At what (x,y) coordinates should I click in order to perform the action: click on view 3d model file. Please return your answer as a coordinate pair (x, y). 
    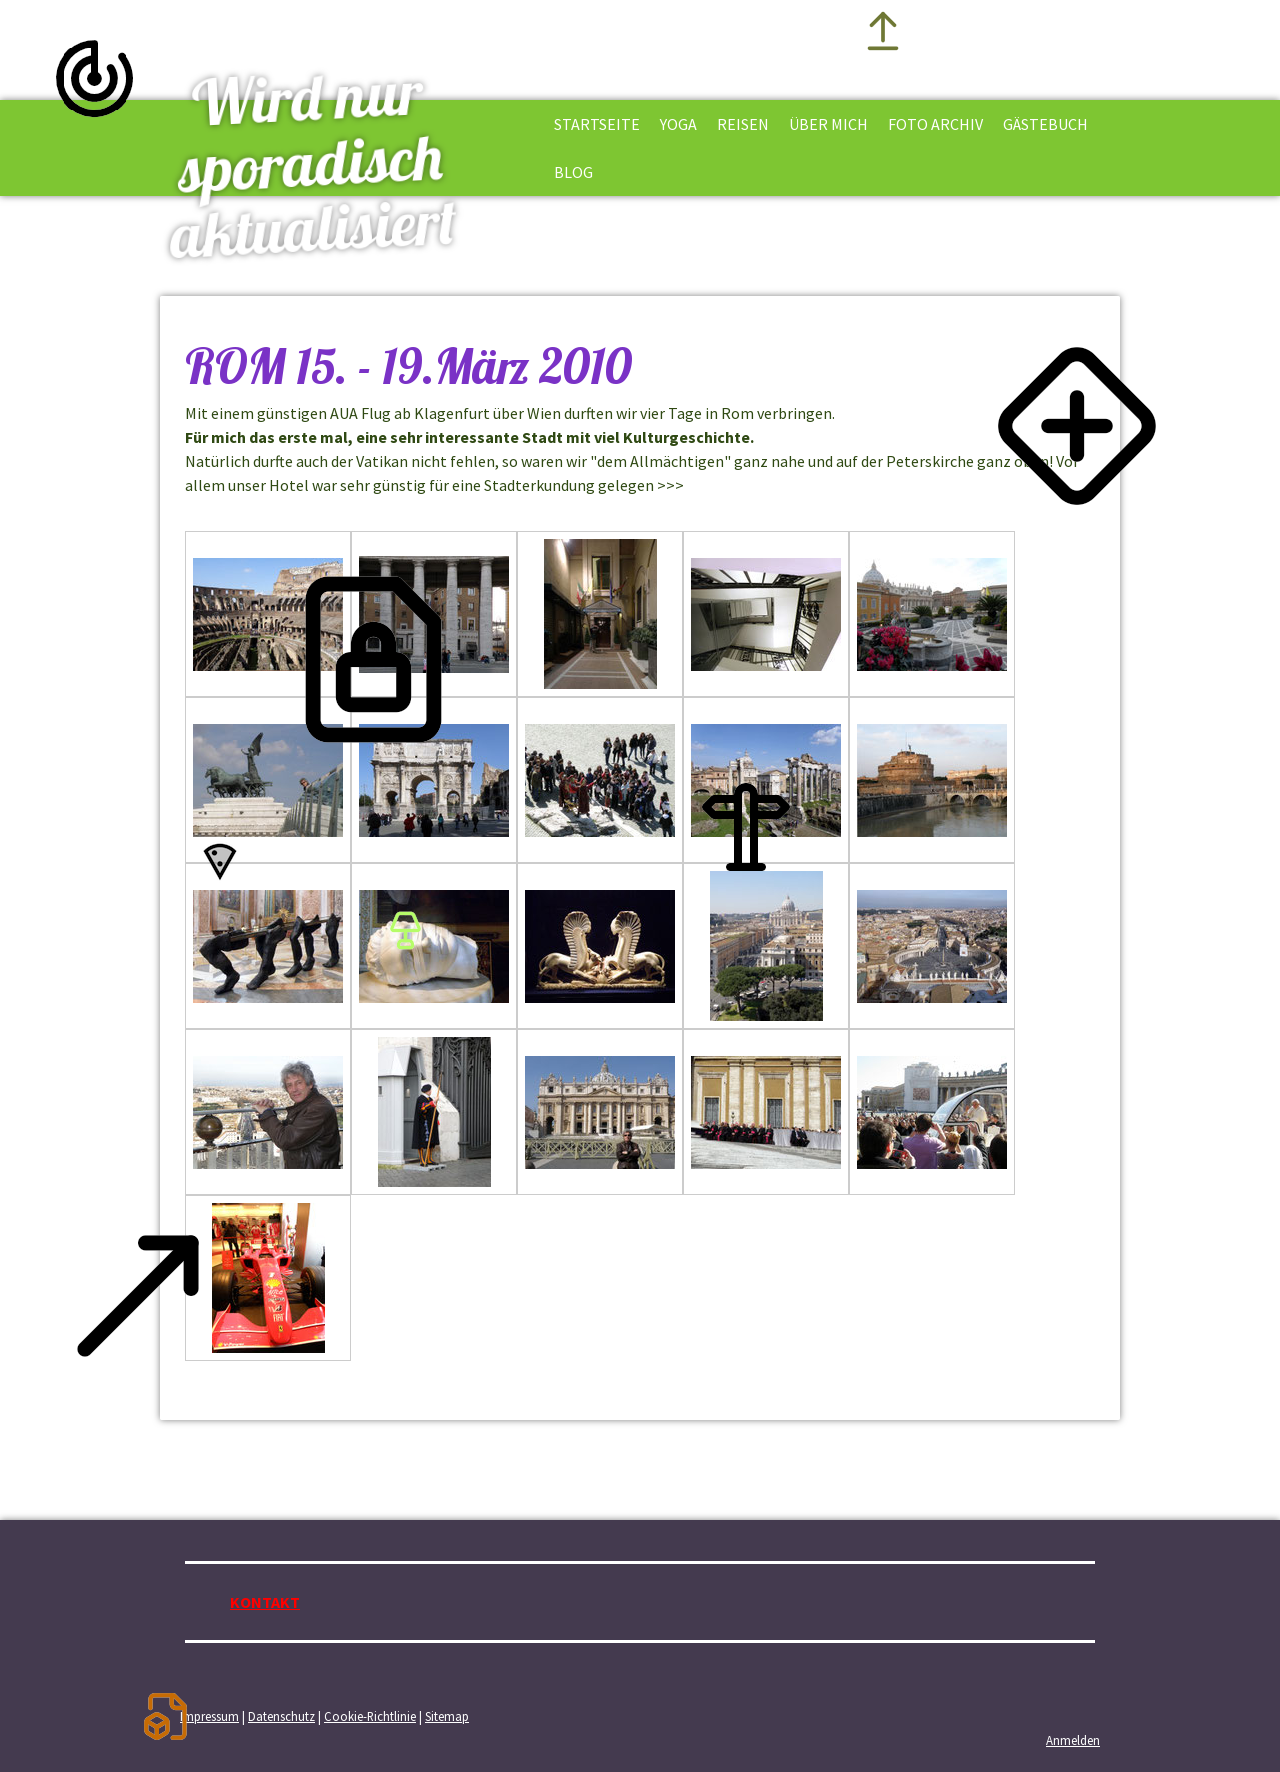
    Looking at the image, I should click on (167, 1716).